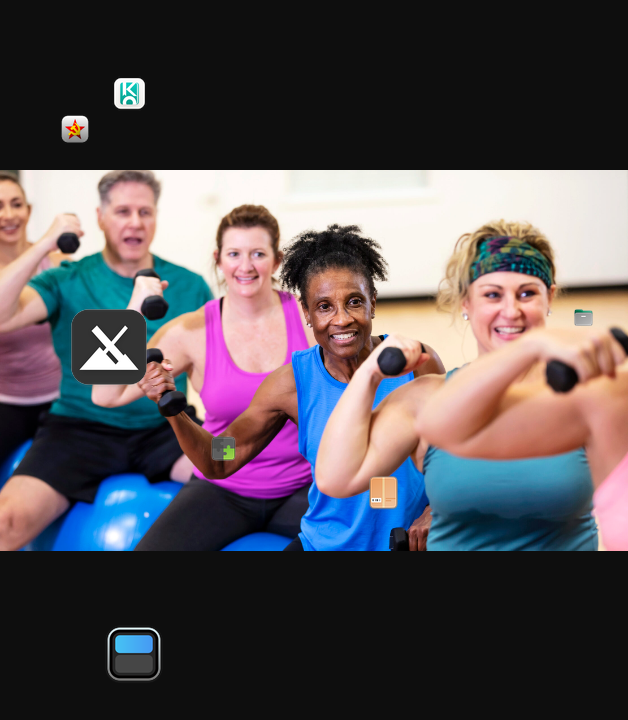 Image resolution: width=628 pixels, height=720 pixels. Describe the element at coordinates (383, 492) in the screenshot. I see `open package manager application` at that location.